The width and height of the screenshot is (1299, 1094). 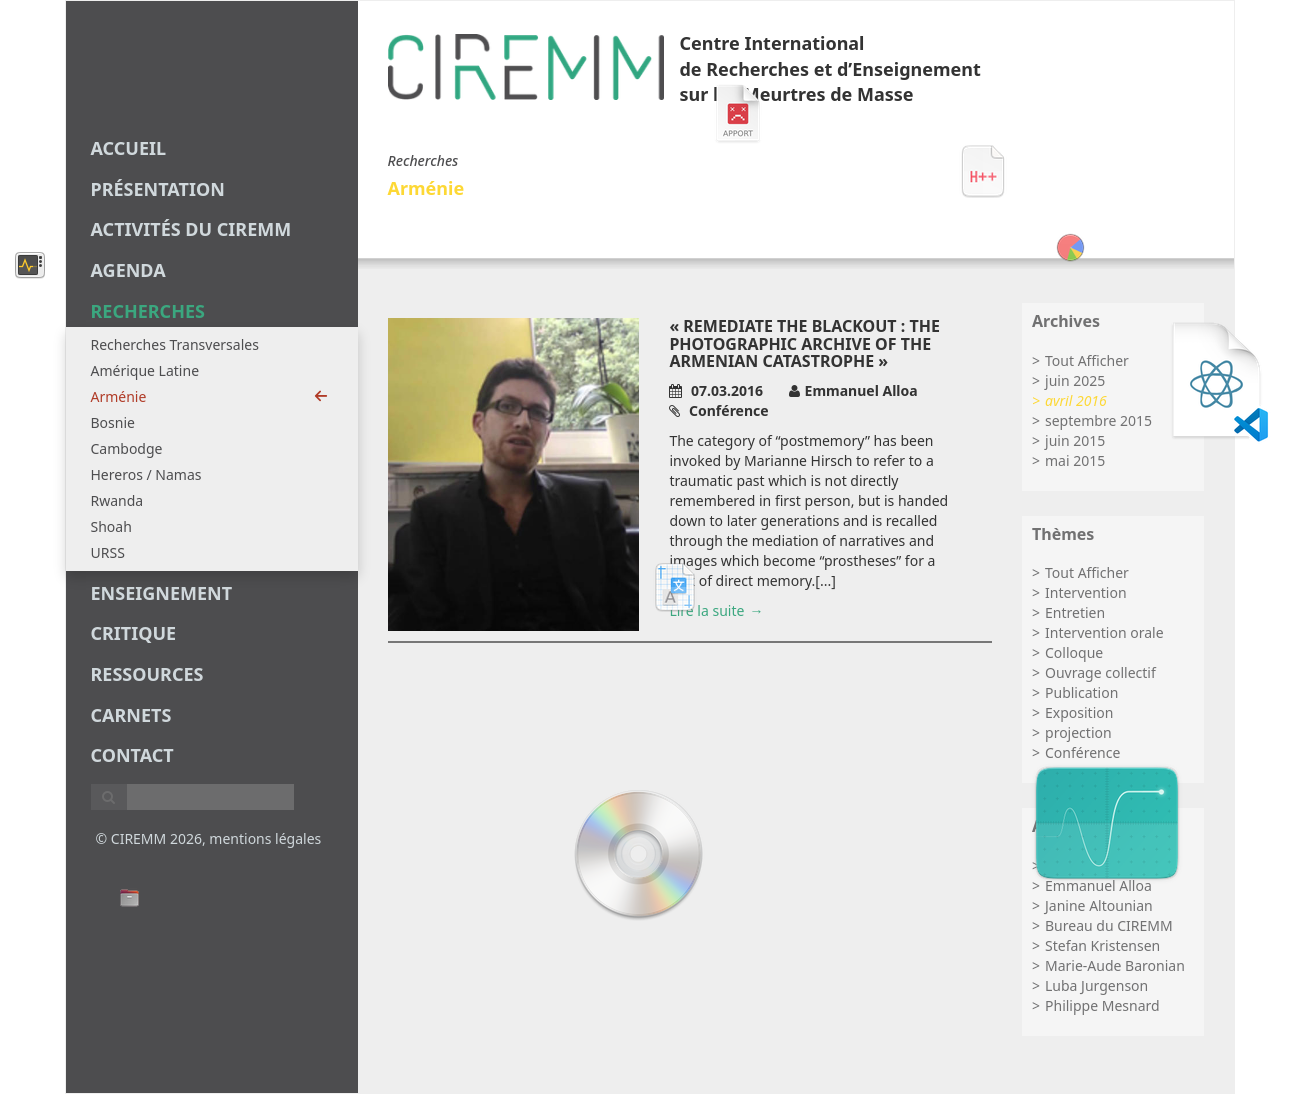 What do you see at coordinates (638, 856) in the screenshot?
I see `access audio CD contents` at bounding box center [638, 856].